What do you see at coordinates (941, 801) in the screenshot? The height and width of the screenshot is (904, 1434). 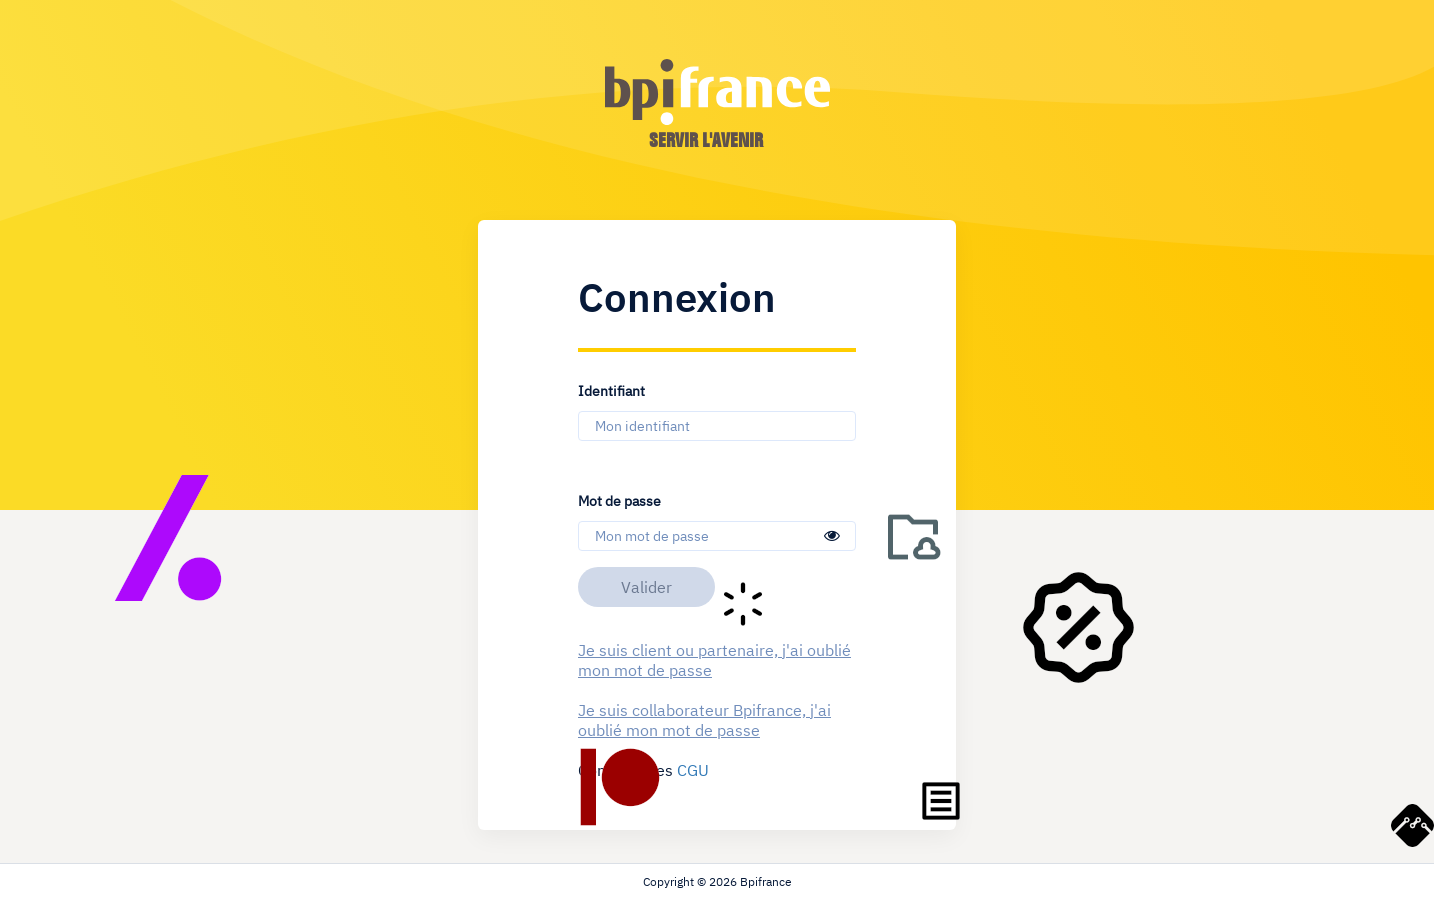 I see `switch to horizontal layout view` at bounding box center [941, 801].